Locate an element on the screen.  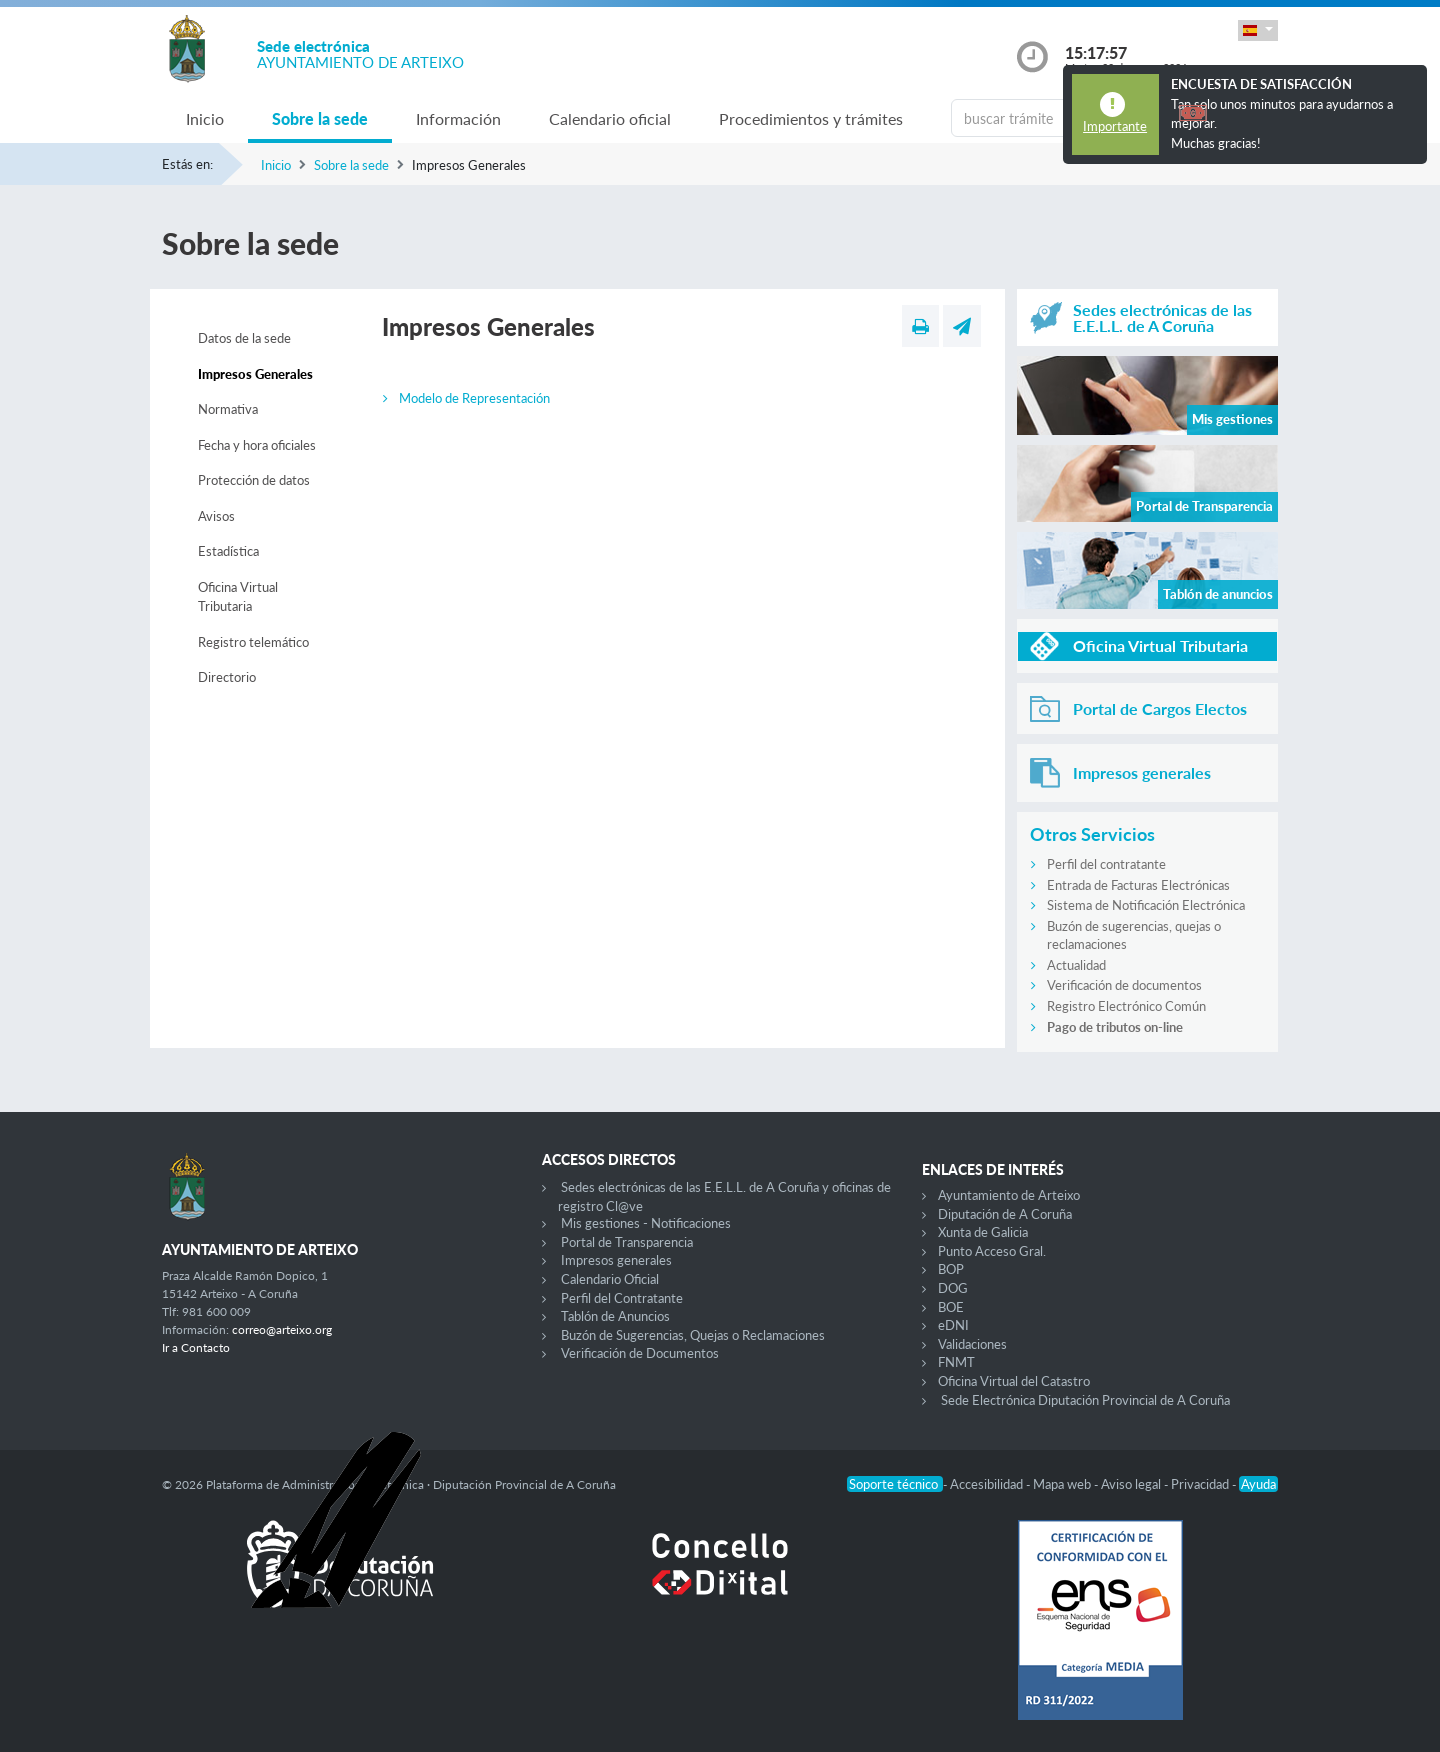
view your wallet or balance is located at coordinates (1193, 113).